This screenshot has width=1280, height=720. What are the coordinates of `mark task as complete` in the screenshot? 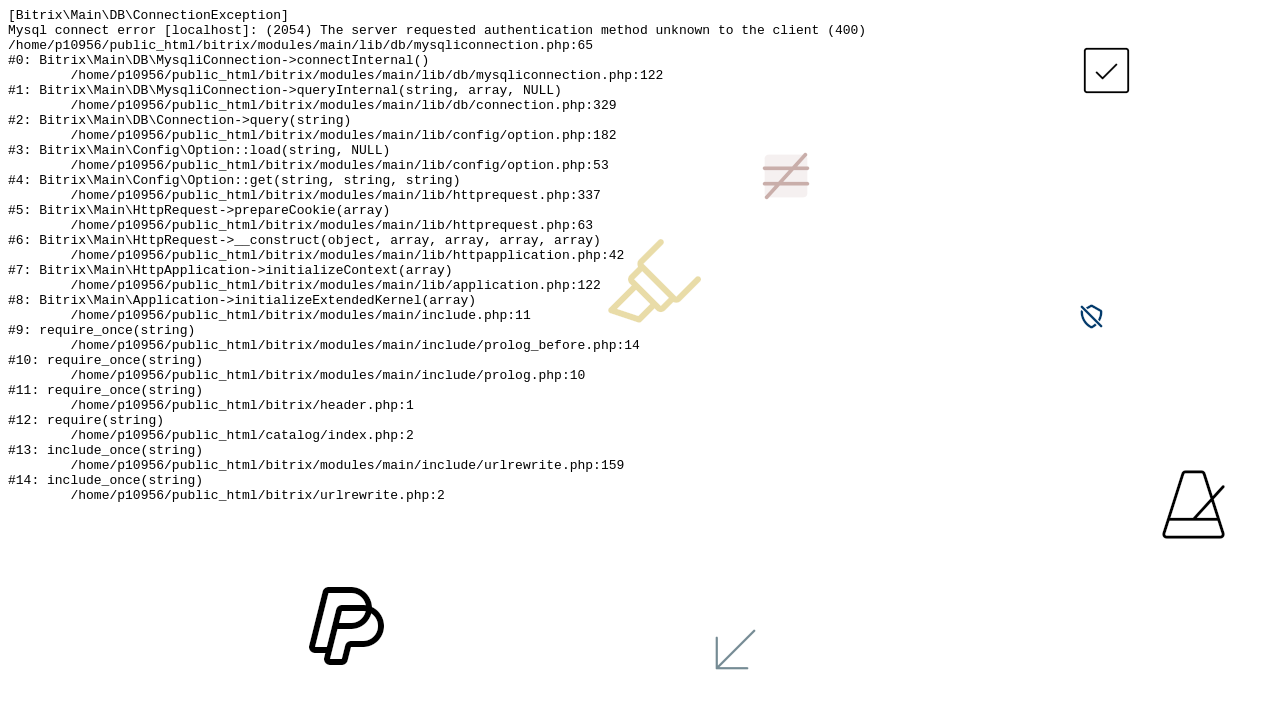 It's located at (1106, 70).